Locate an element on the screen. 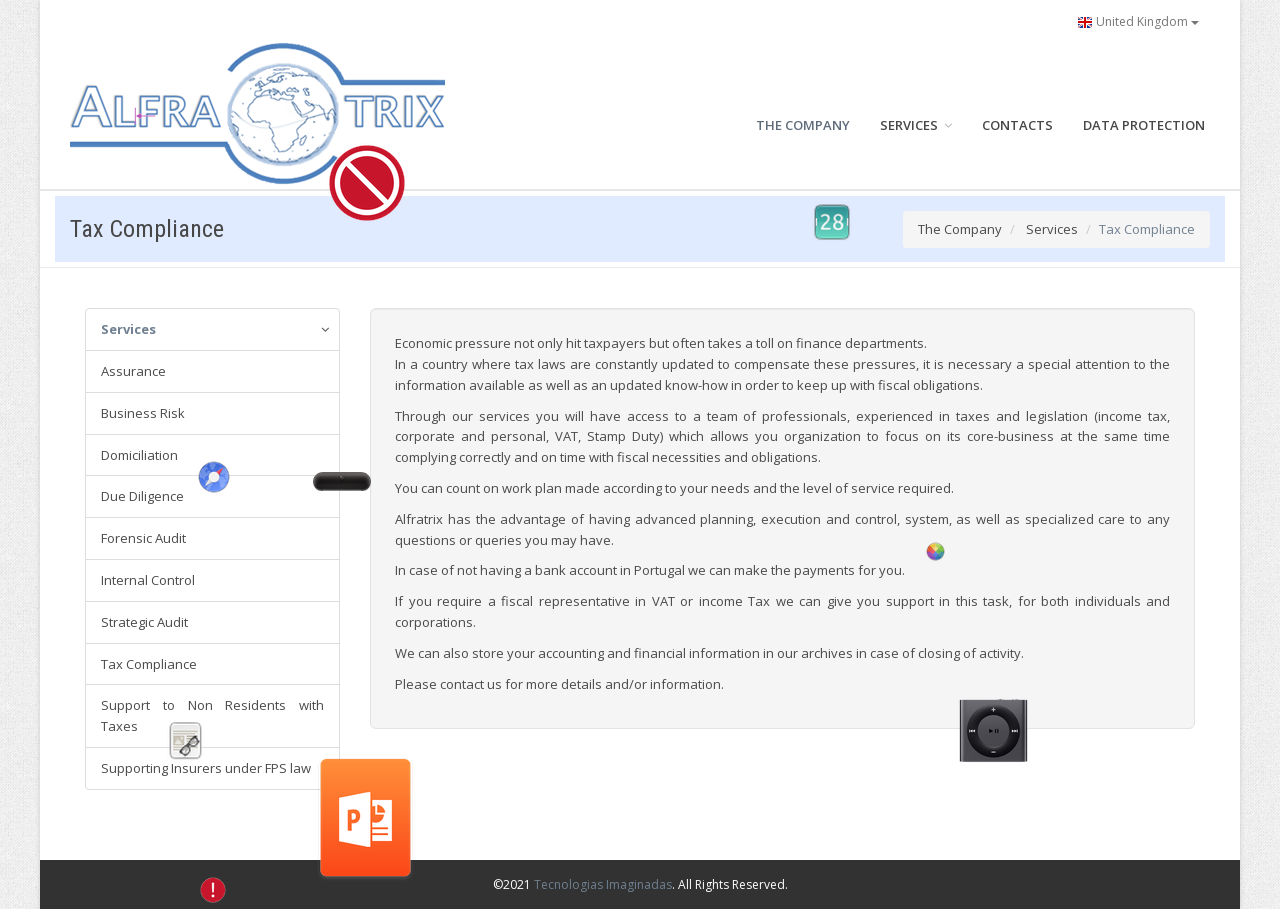  open the epiphany web browser is located at coordinates (214, 477).